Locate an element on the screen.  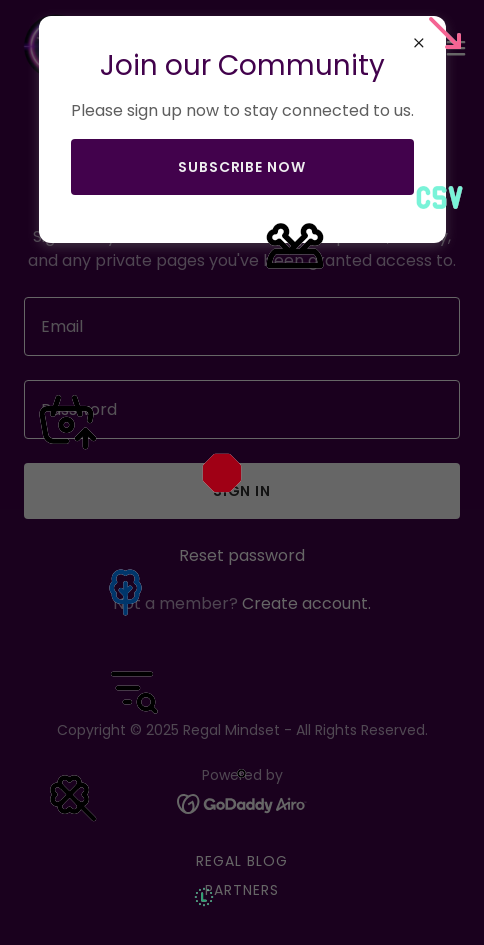
indicates a stop or blocking action is located at coordinates (222, 473).